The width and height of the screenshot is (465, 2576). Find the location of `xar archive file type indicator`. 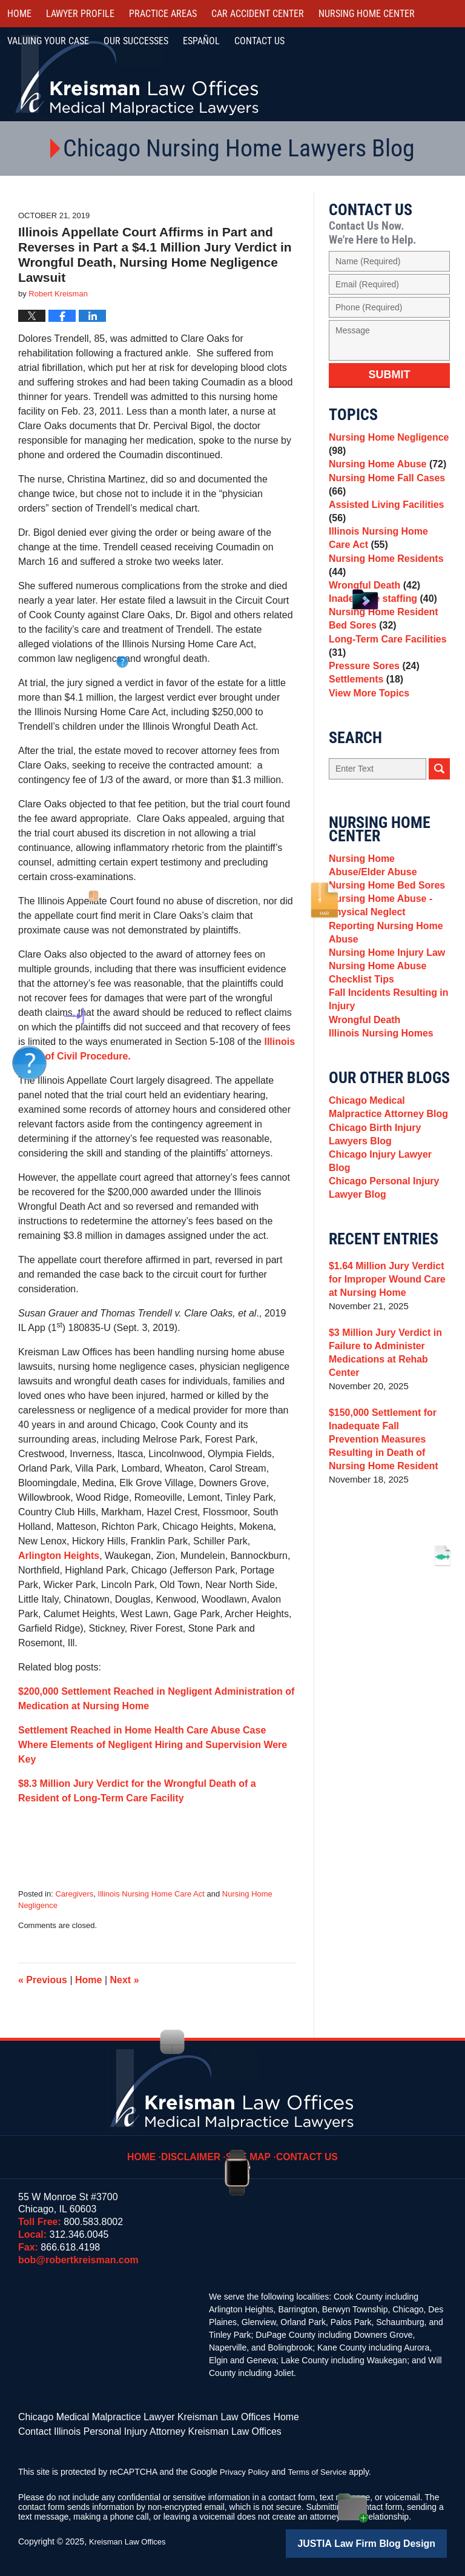

xar archive file type indicator is located at coordinates (325, 901).